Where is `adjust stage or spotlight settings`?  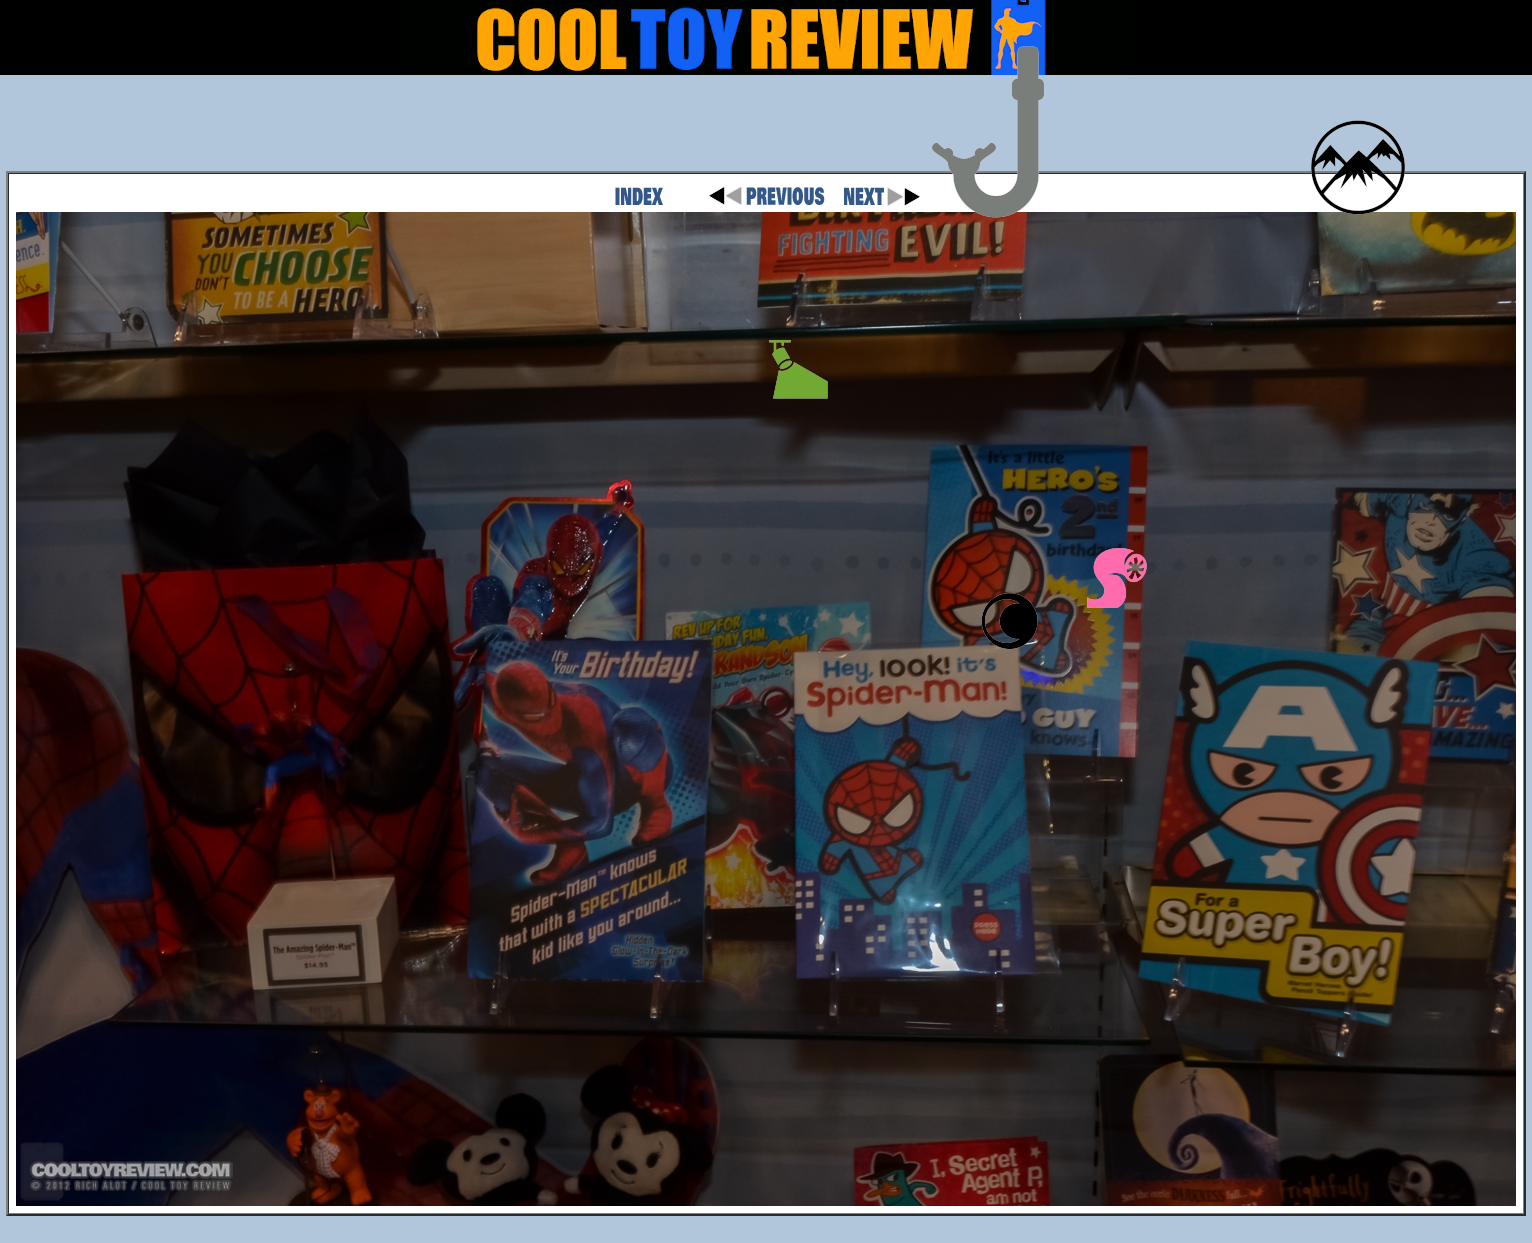
adjust stage or spotlight settings is located at coordinates (798, 369).